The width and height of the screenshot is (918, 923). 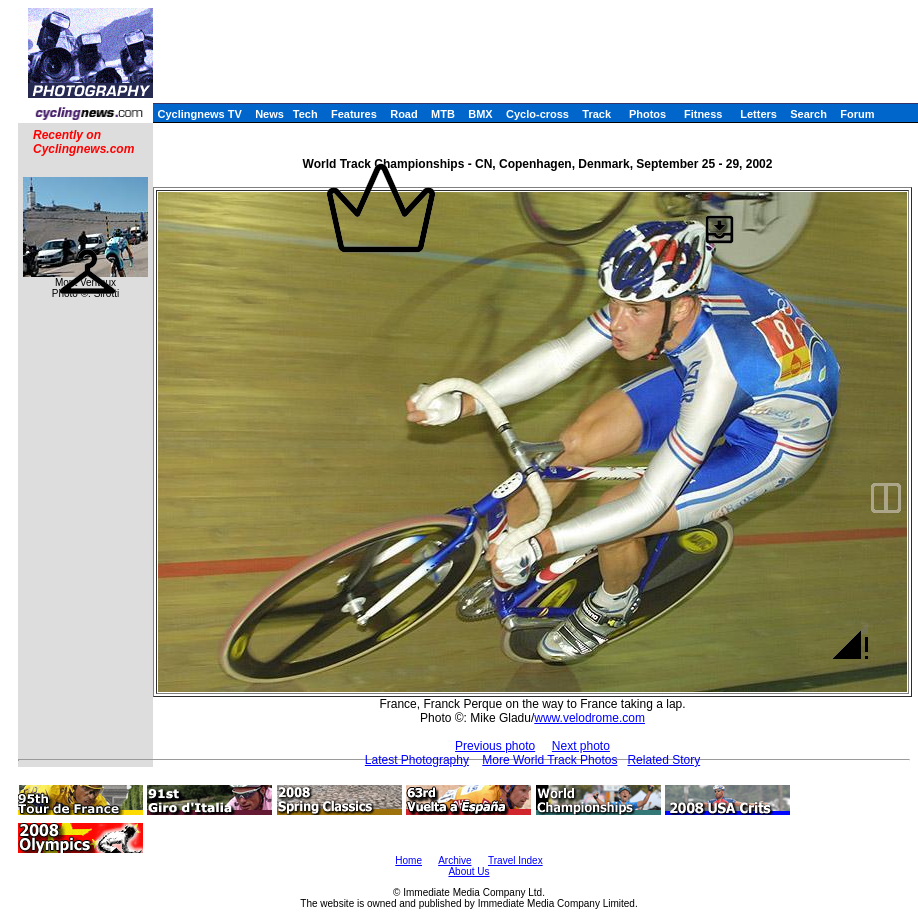 What do you see at coordinates (87, 271) in the screenshot?
I see `access wardrobe or clothing options` at bounding box center [87, 271].